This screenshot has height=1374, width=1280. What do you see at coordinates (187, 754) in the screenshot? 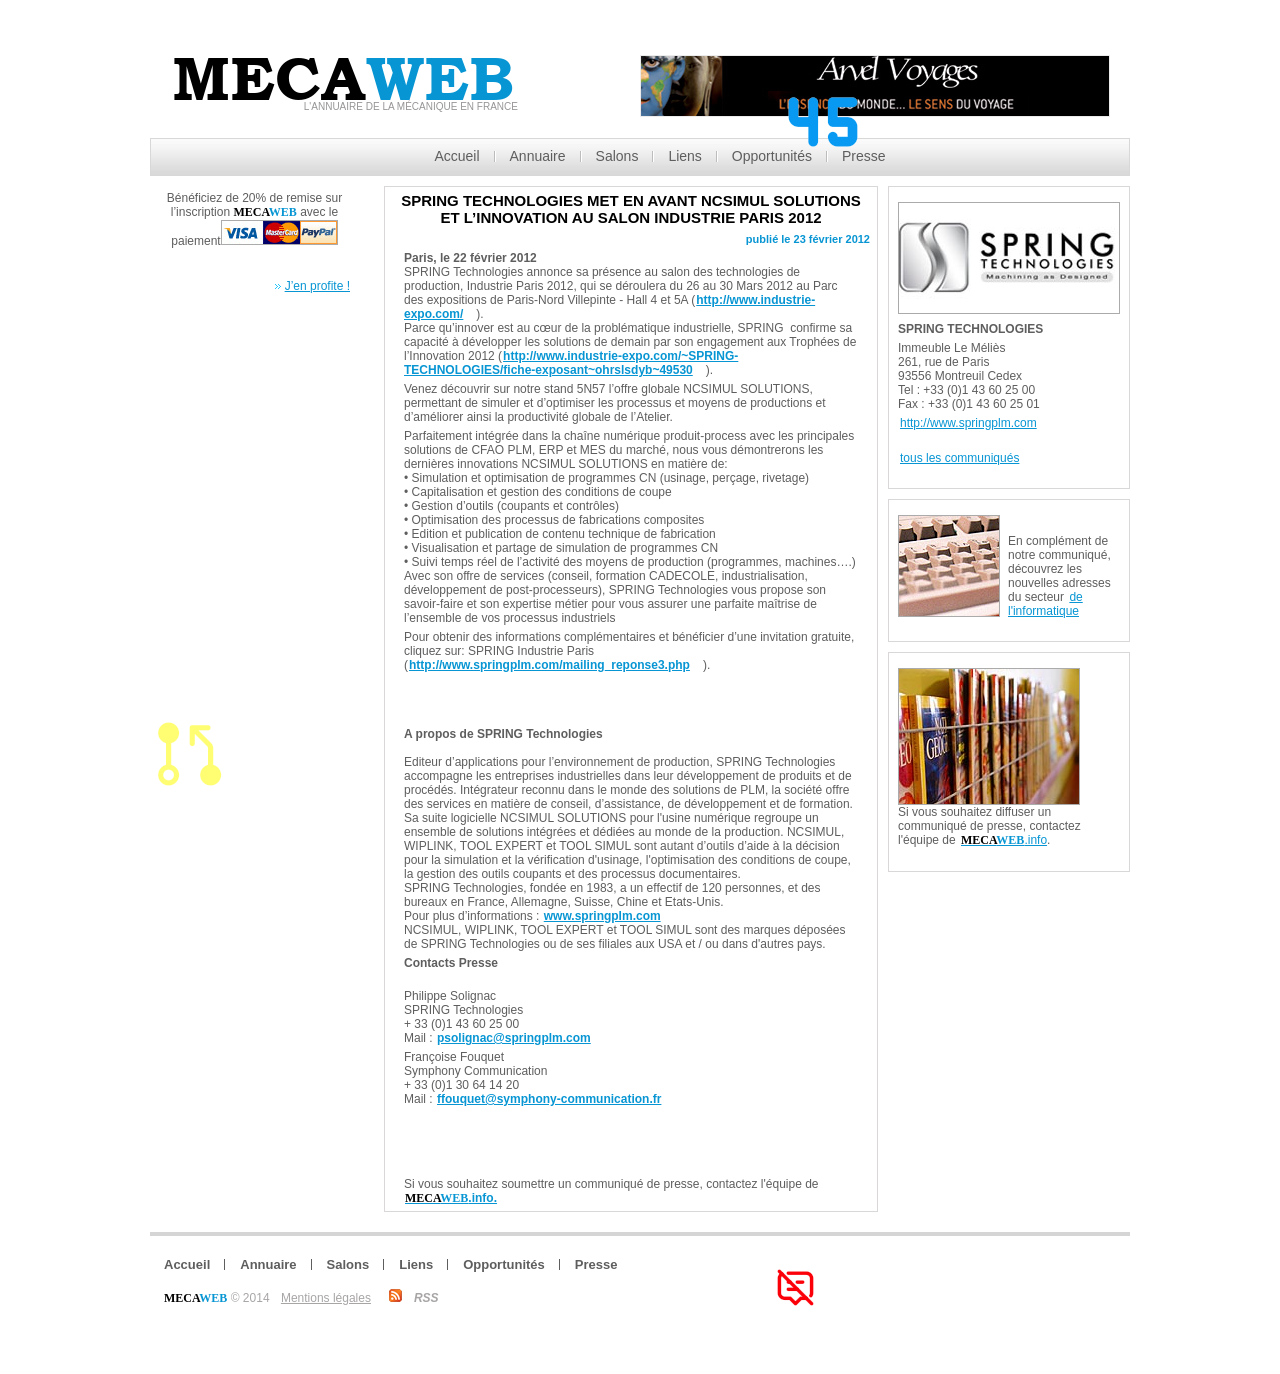
I see `create a new pull request` at bounding box center [187, 754].